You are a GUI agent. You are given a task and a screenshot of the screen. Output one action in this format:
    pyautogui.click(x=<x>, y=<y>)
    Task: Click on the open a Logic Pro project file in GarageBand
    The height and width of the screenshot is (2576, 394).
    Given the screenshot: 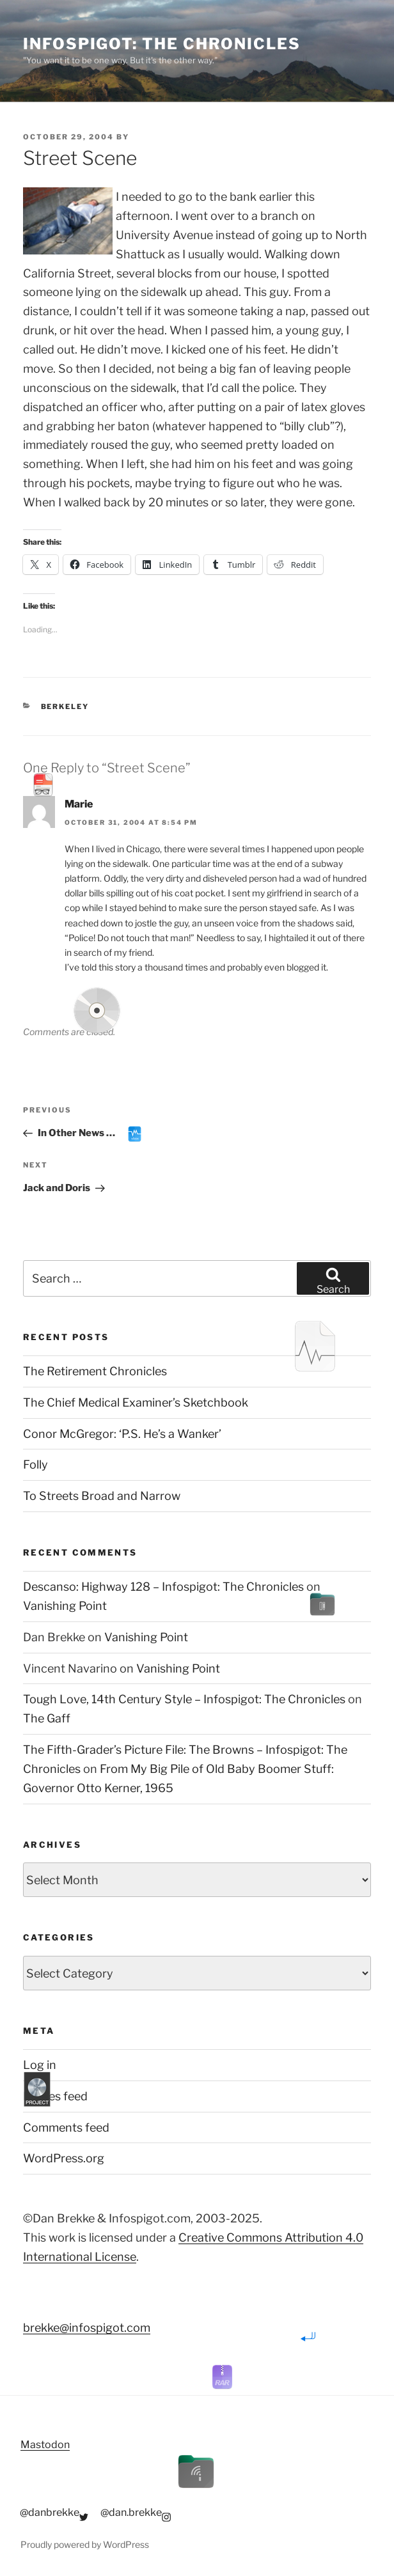 What is the action you would take?
    pyautogui.click(x=37, y=2090)
    